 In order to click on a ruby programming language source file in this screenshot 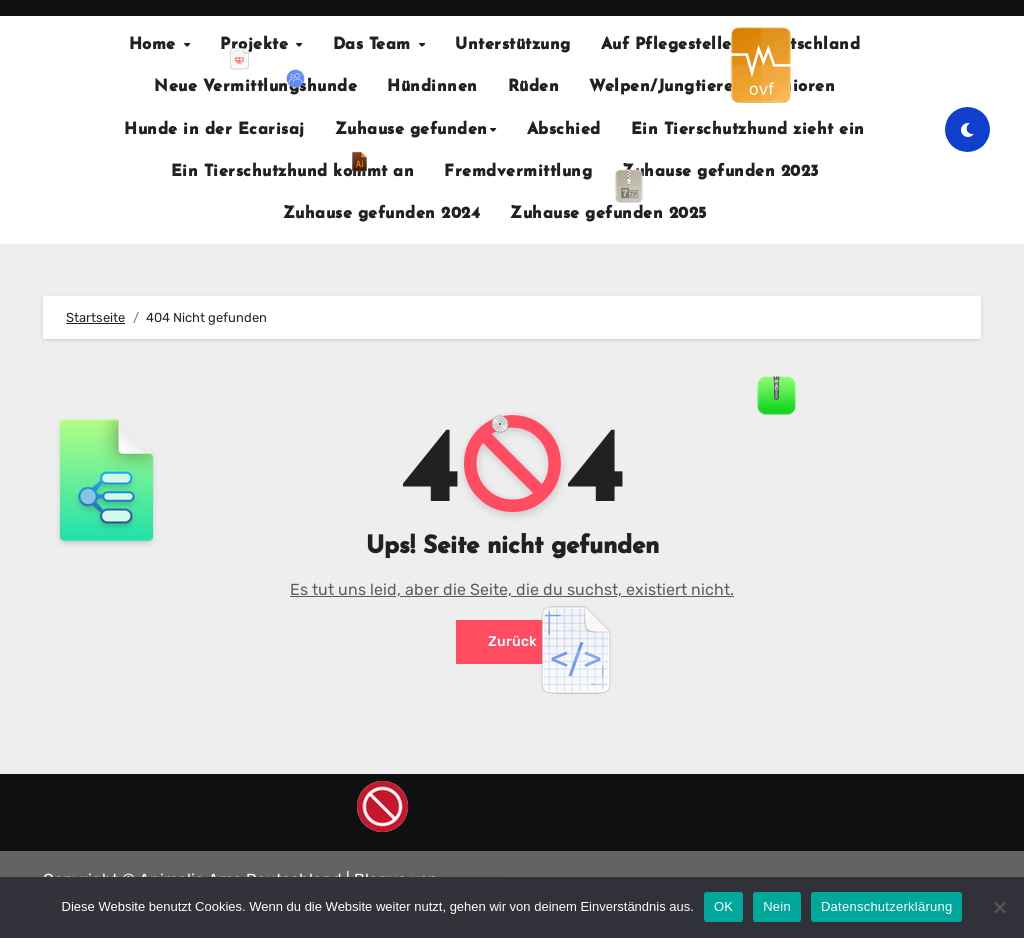, I will do `click(239, 58)`.